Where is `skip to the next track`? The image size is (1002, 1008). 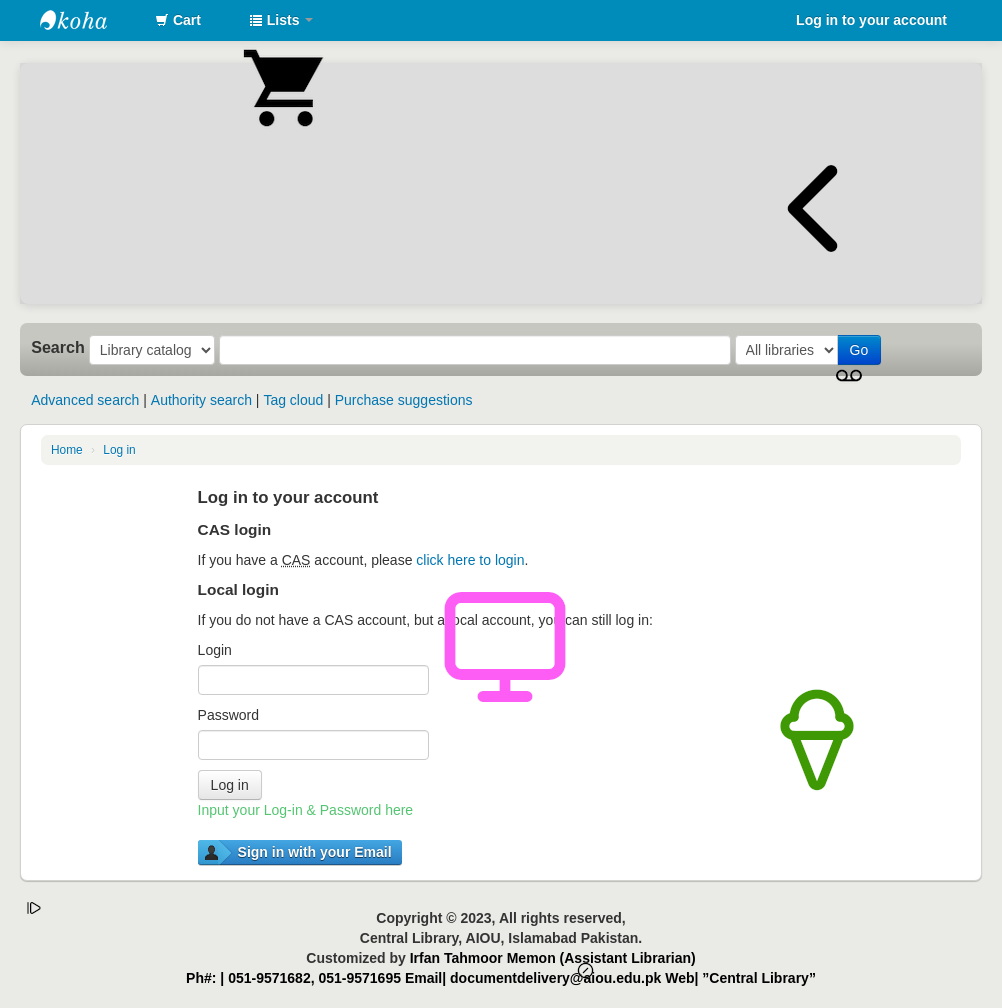 skip to the next track is located at coordinates (34, 908).